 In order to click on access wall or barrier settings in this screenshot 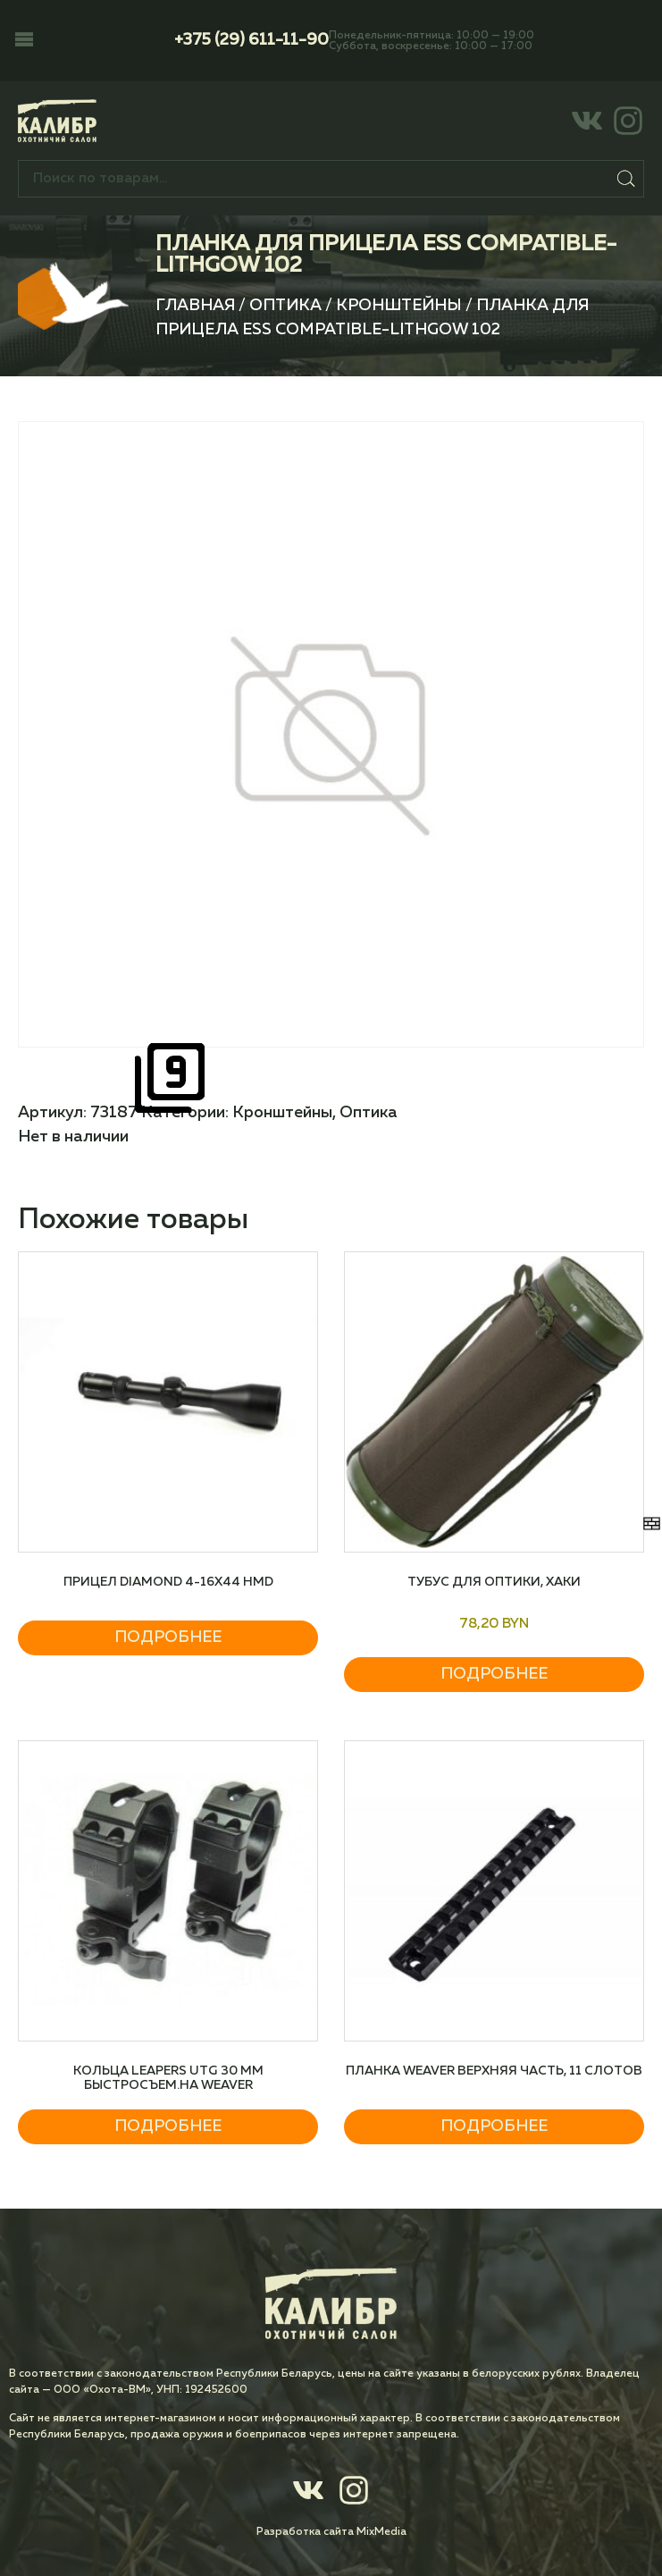, I will do `click(651, 1523)`.